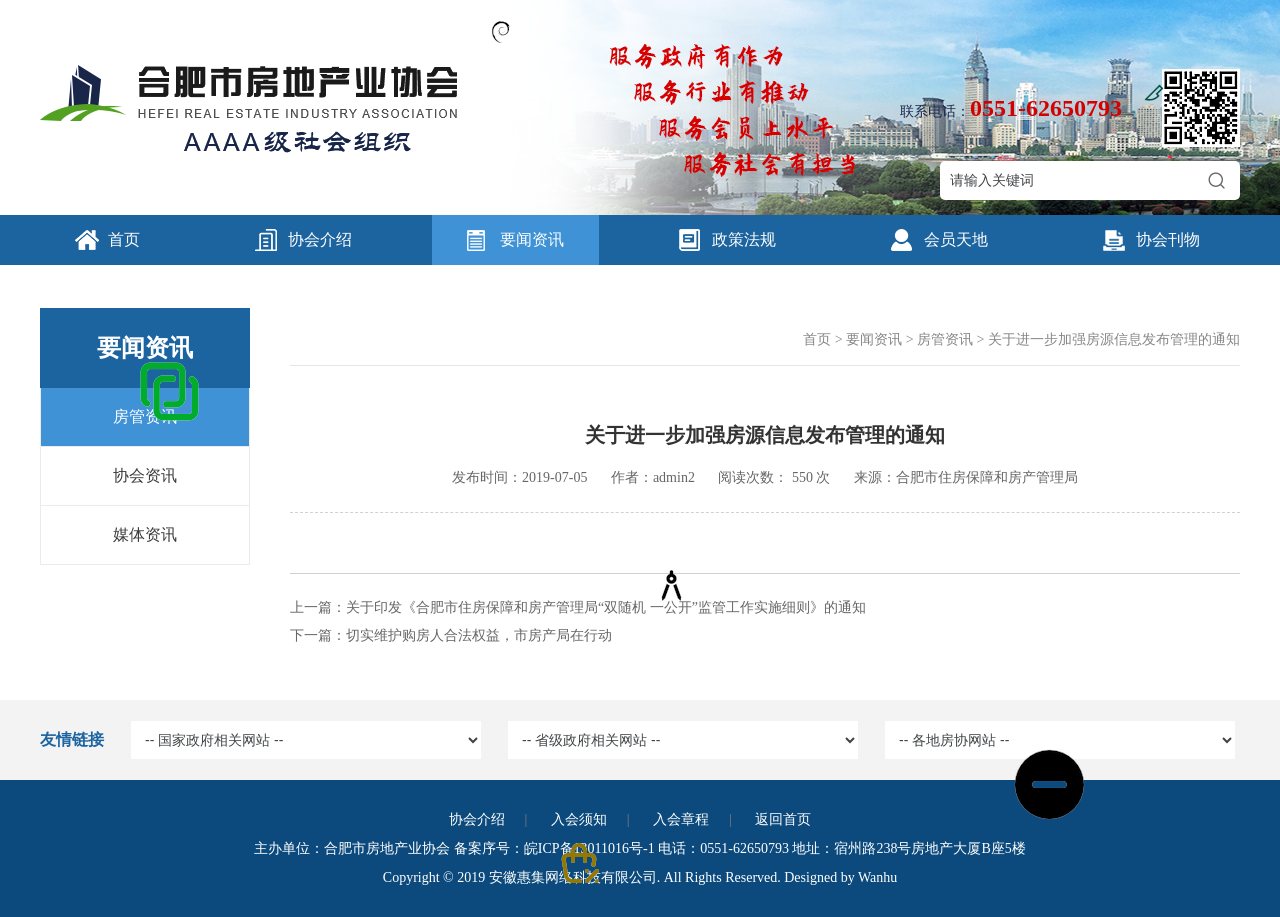  Describe the element at coordinates (671, 585) in the screenshot. I see `access architecture or design tools` at that location.